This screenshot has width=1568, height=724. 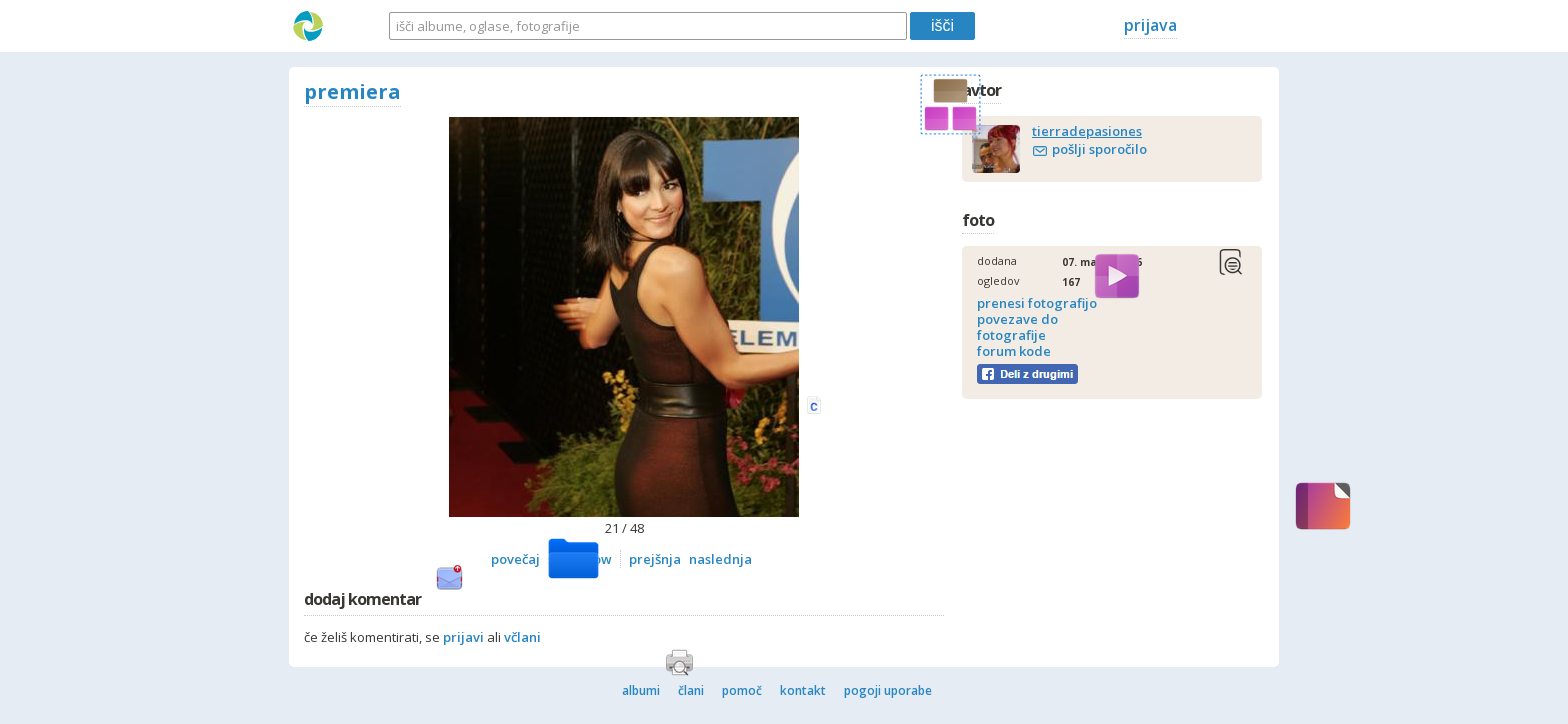 I want to click on a C programming language source file, so click(x=814, y=405).